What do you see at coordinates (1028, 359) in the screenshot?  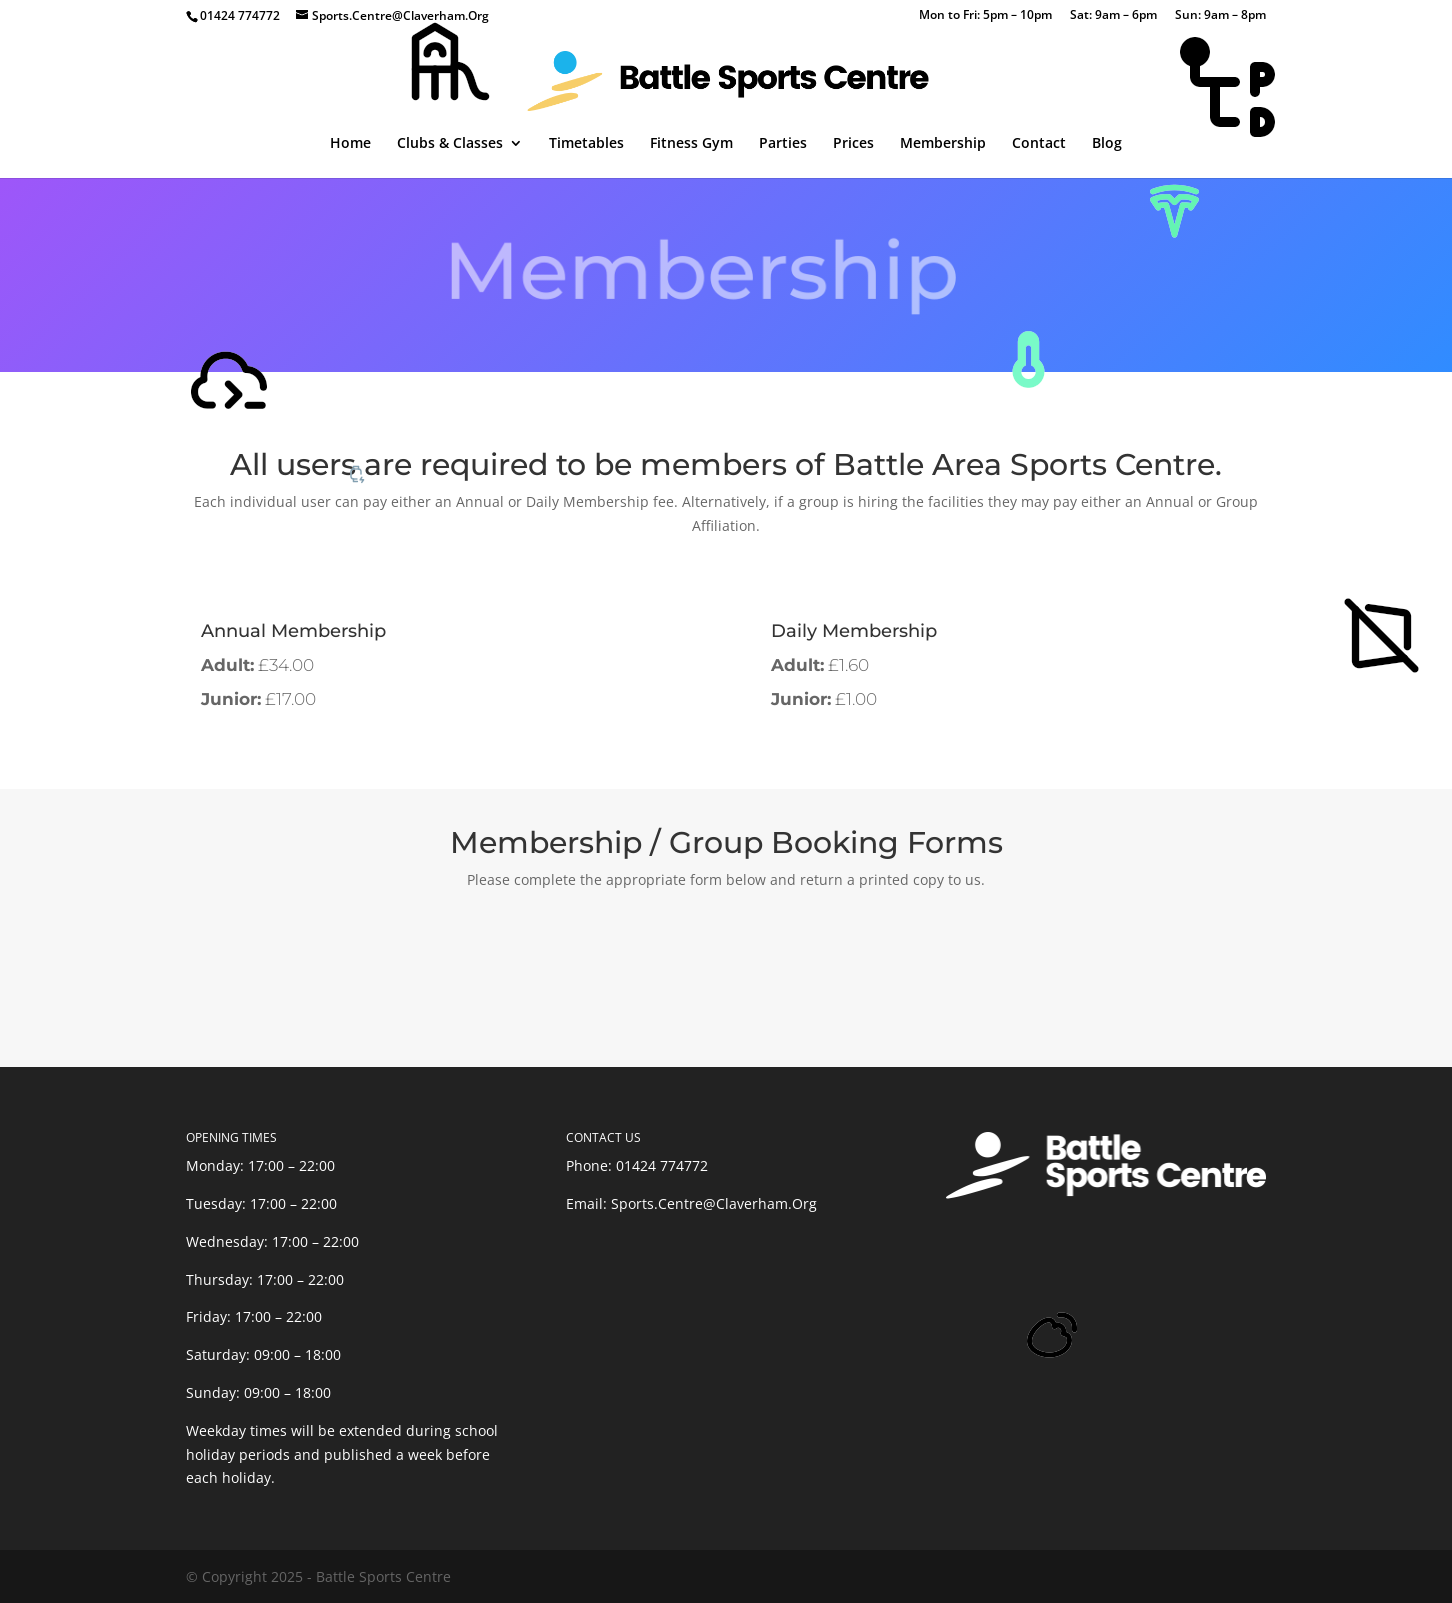 I see `indicates high temperature reading` at bounding box center [1028, 359].